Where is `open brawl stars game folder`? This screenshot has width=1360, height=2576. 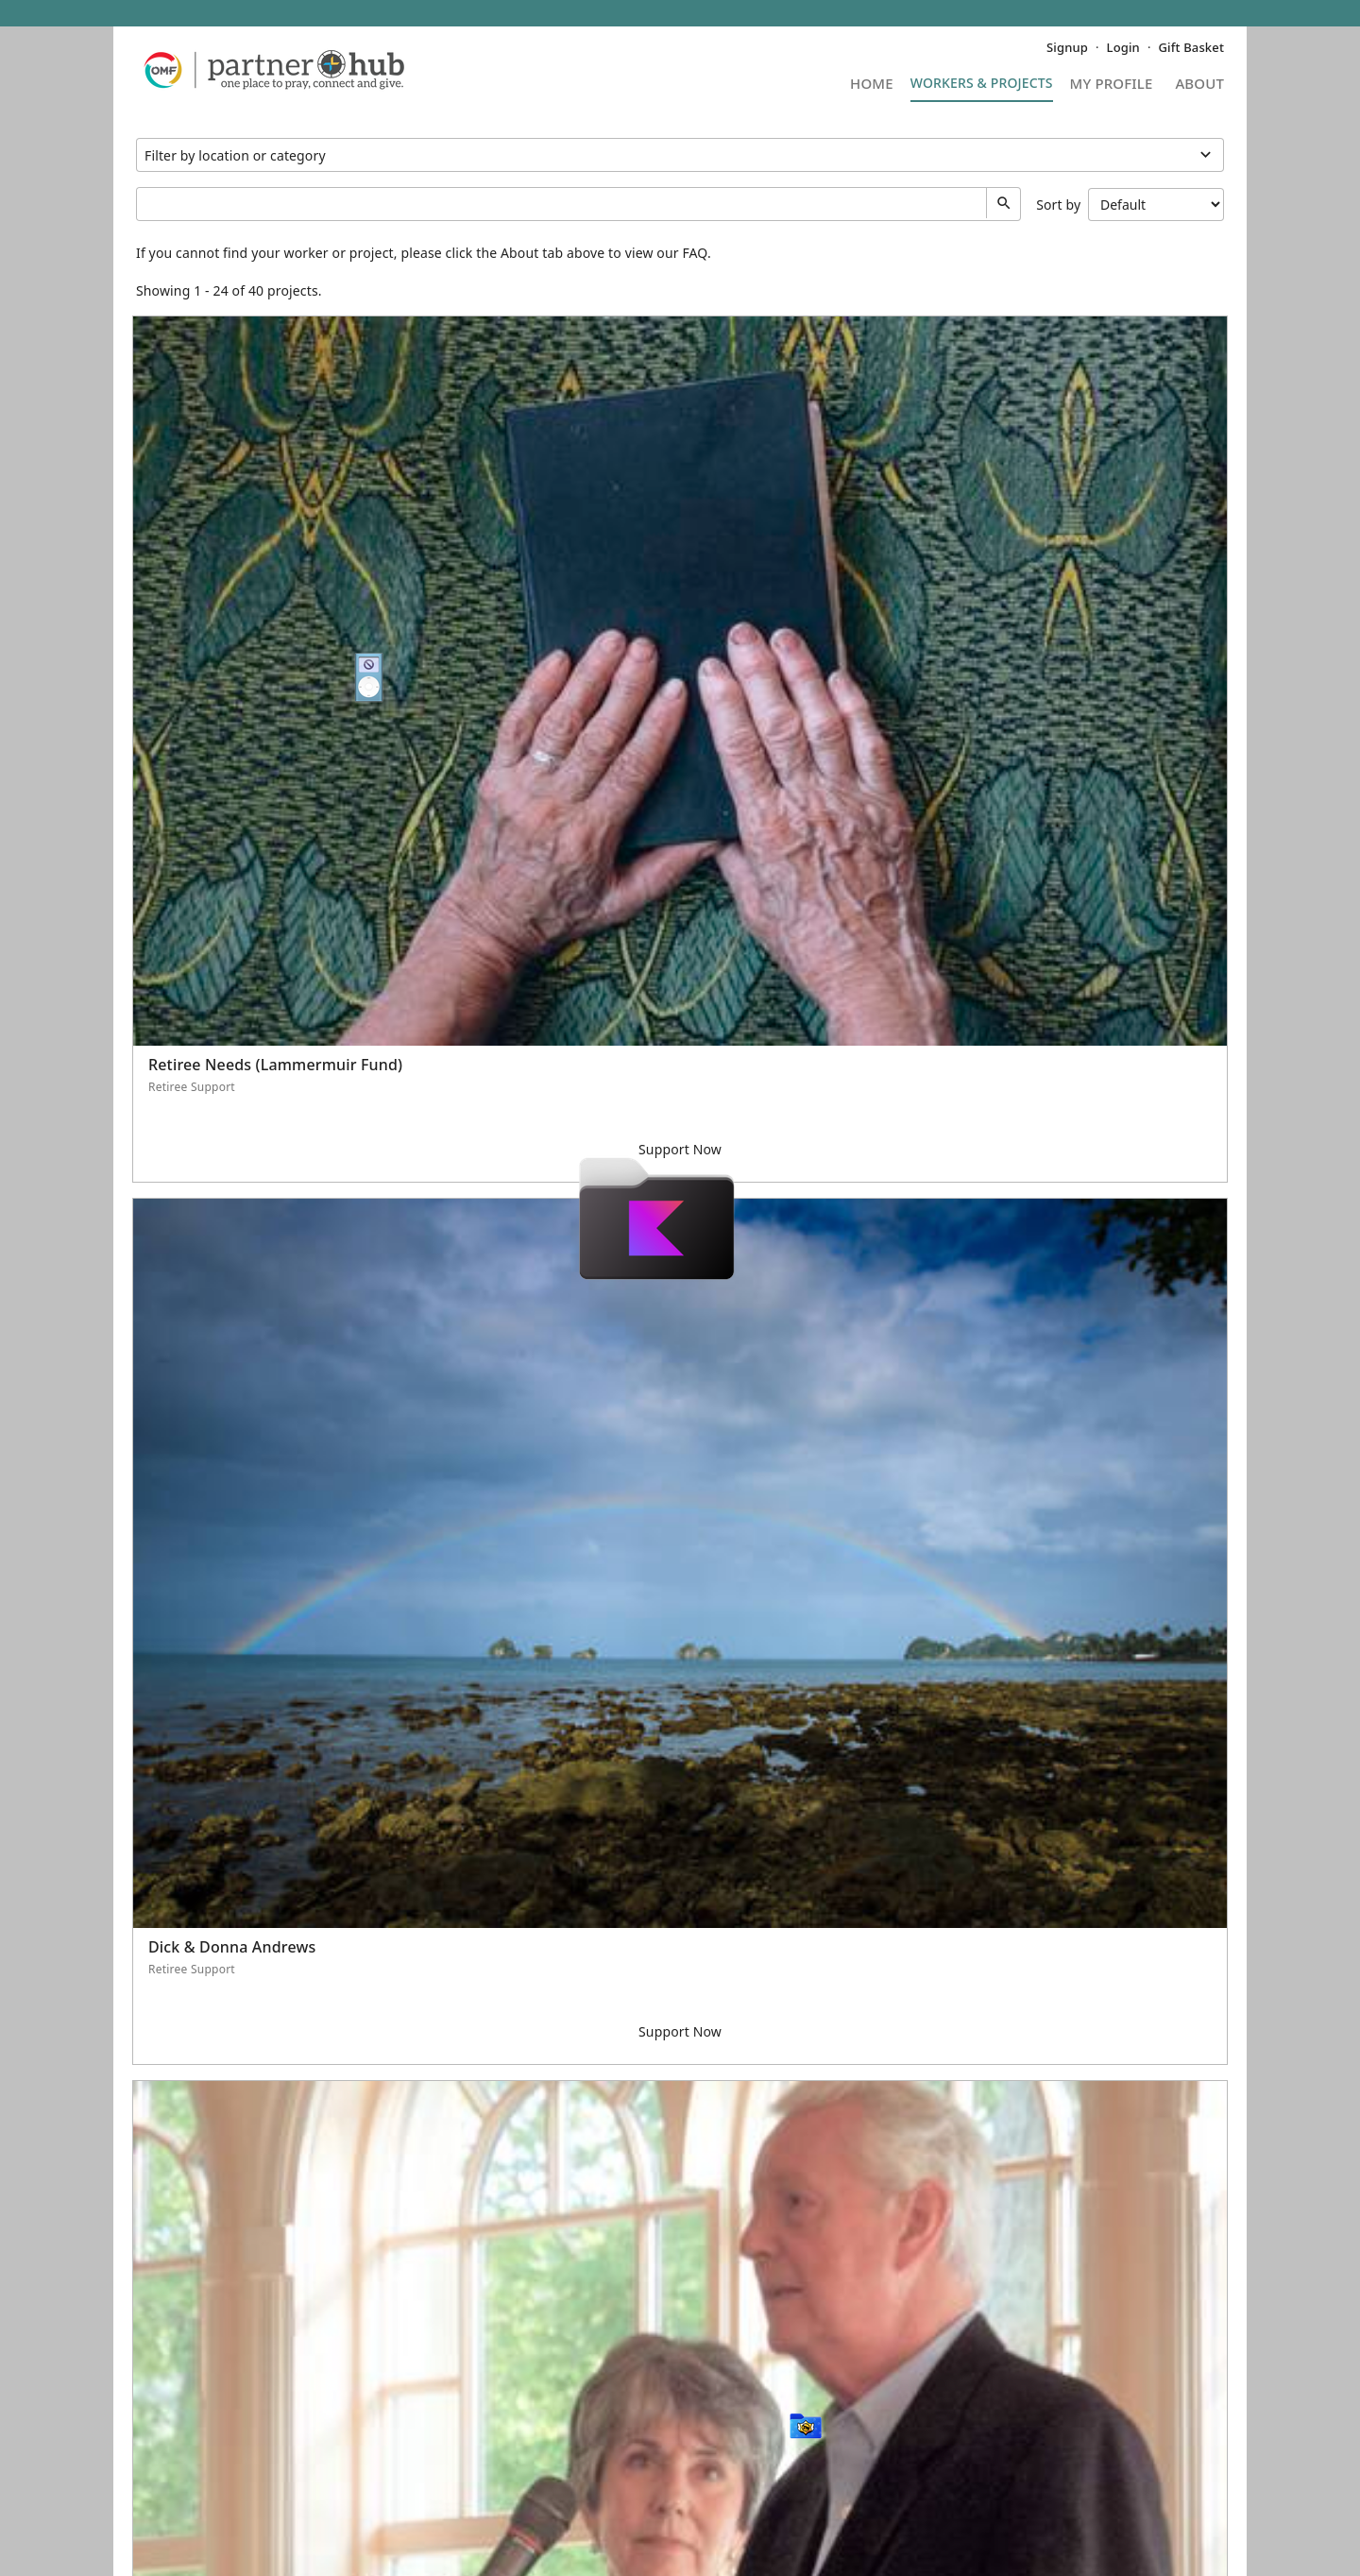
open brawl stars game folder is located at coordinates (806, 2427).